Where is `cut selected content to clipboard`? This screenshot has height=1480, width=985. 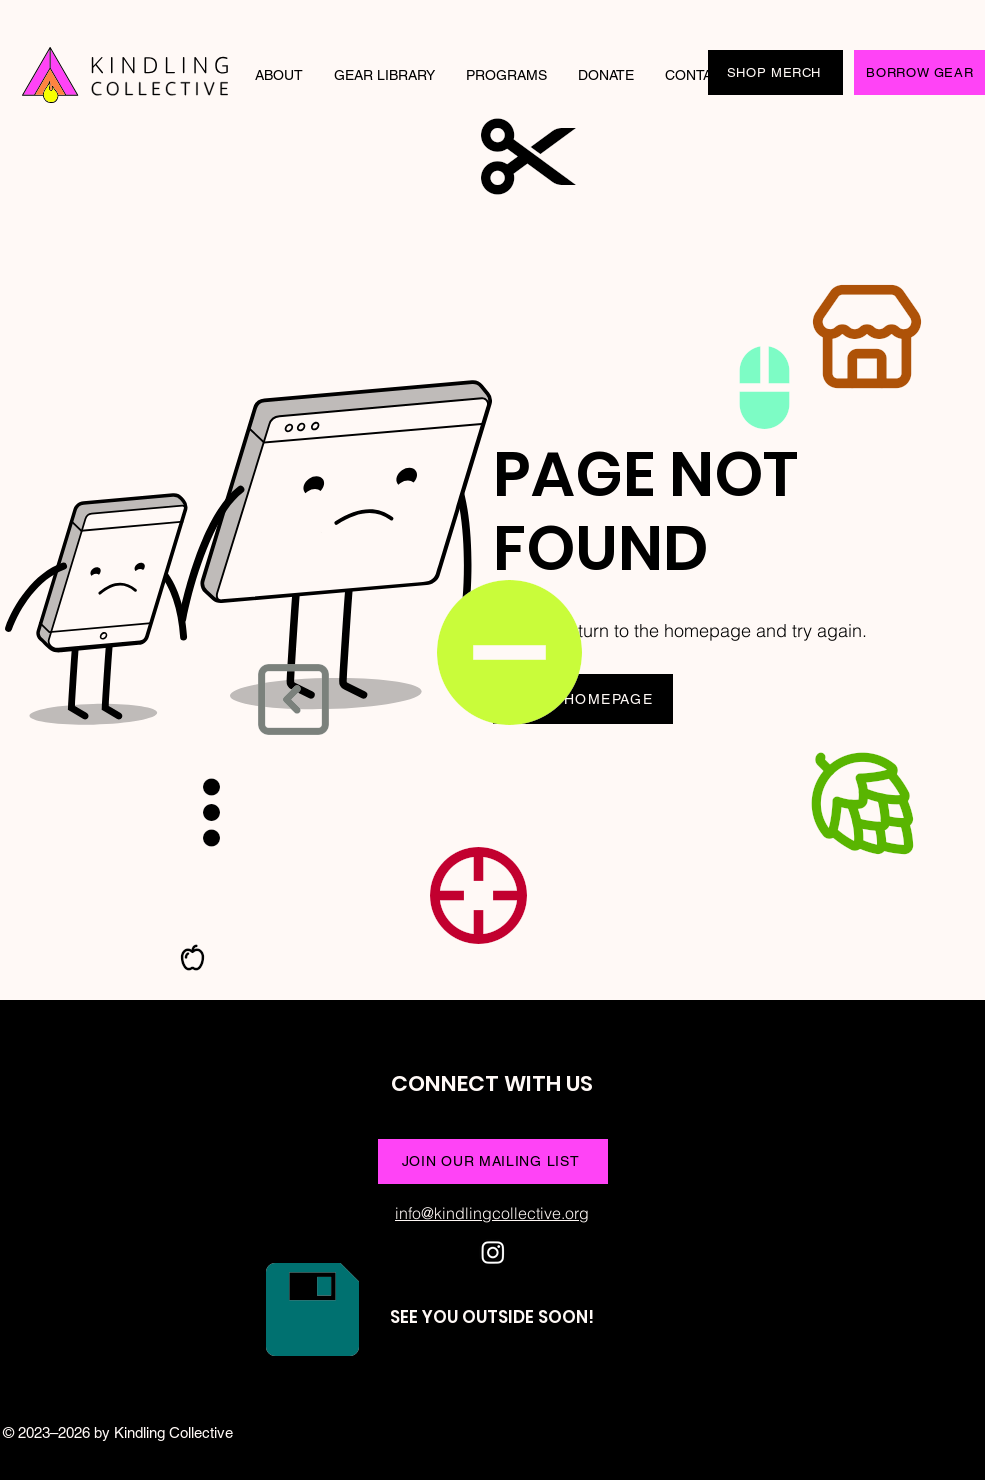 cut selected content to clipboard is located at coordinates (528, 156).